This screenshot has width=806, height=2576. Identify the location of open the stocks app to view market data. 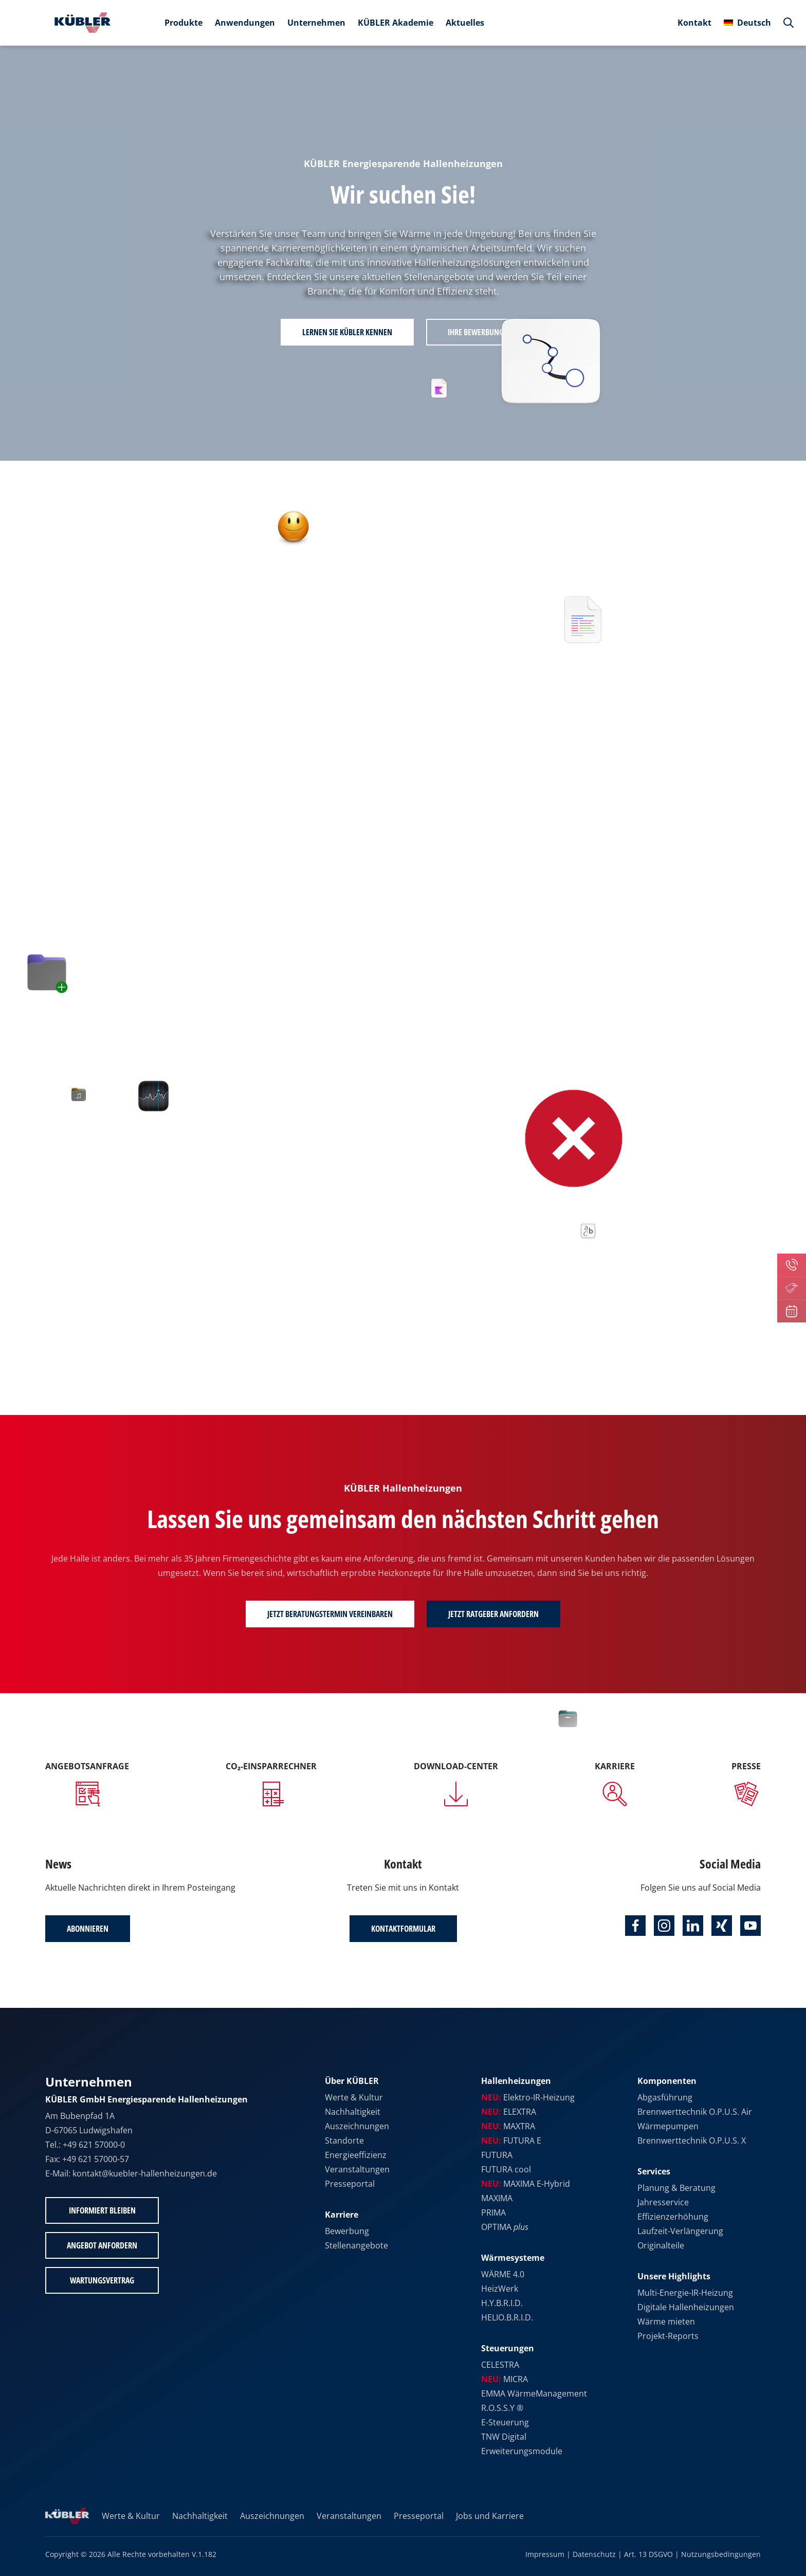
(153, 1096).